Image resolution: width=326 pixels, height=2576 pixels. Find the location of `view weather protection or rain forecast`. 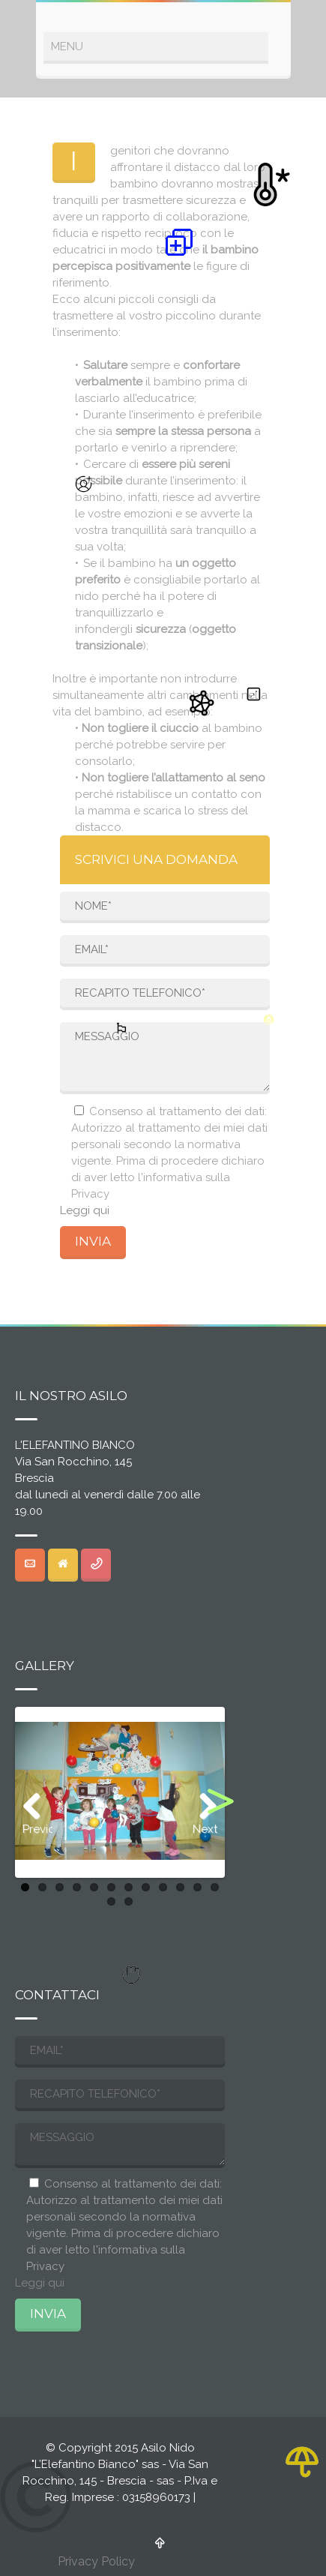

view weather protection or rain forecast is located at coordinates (302, 2462).